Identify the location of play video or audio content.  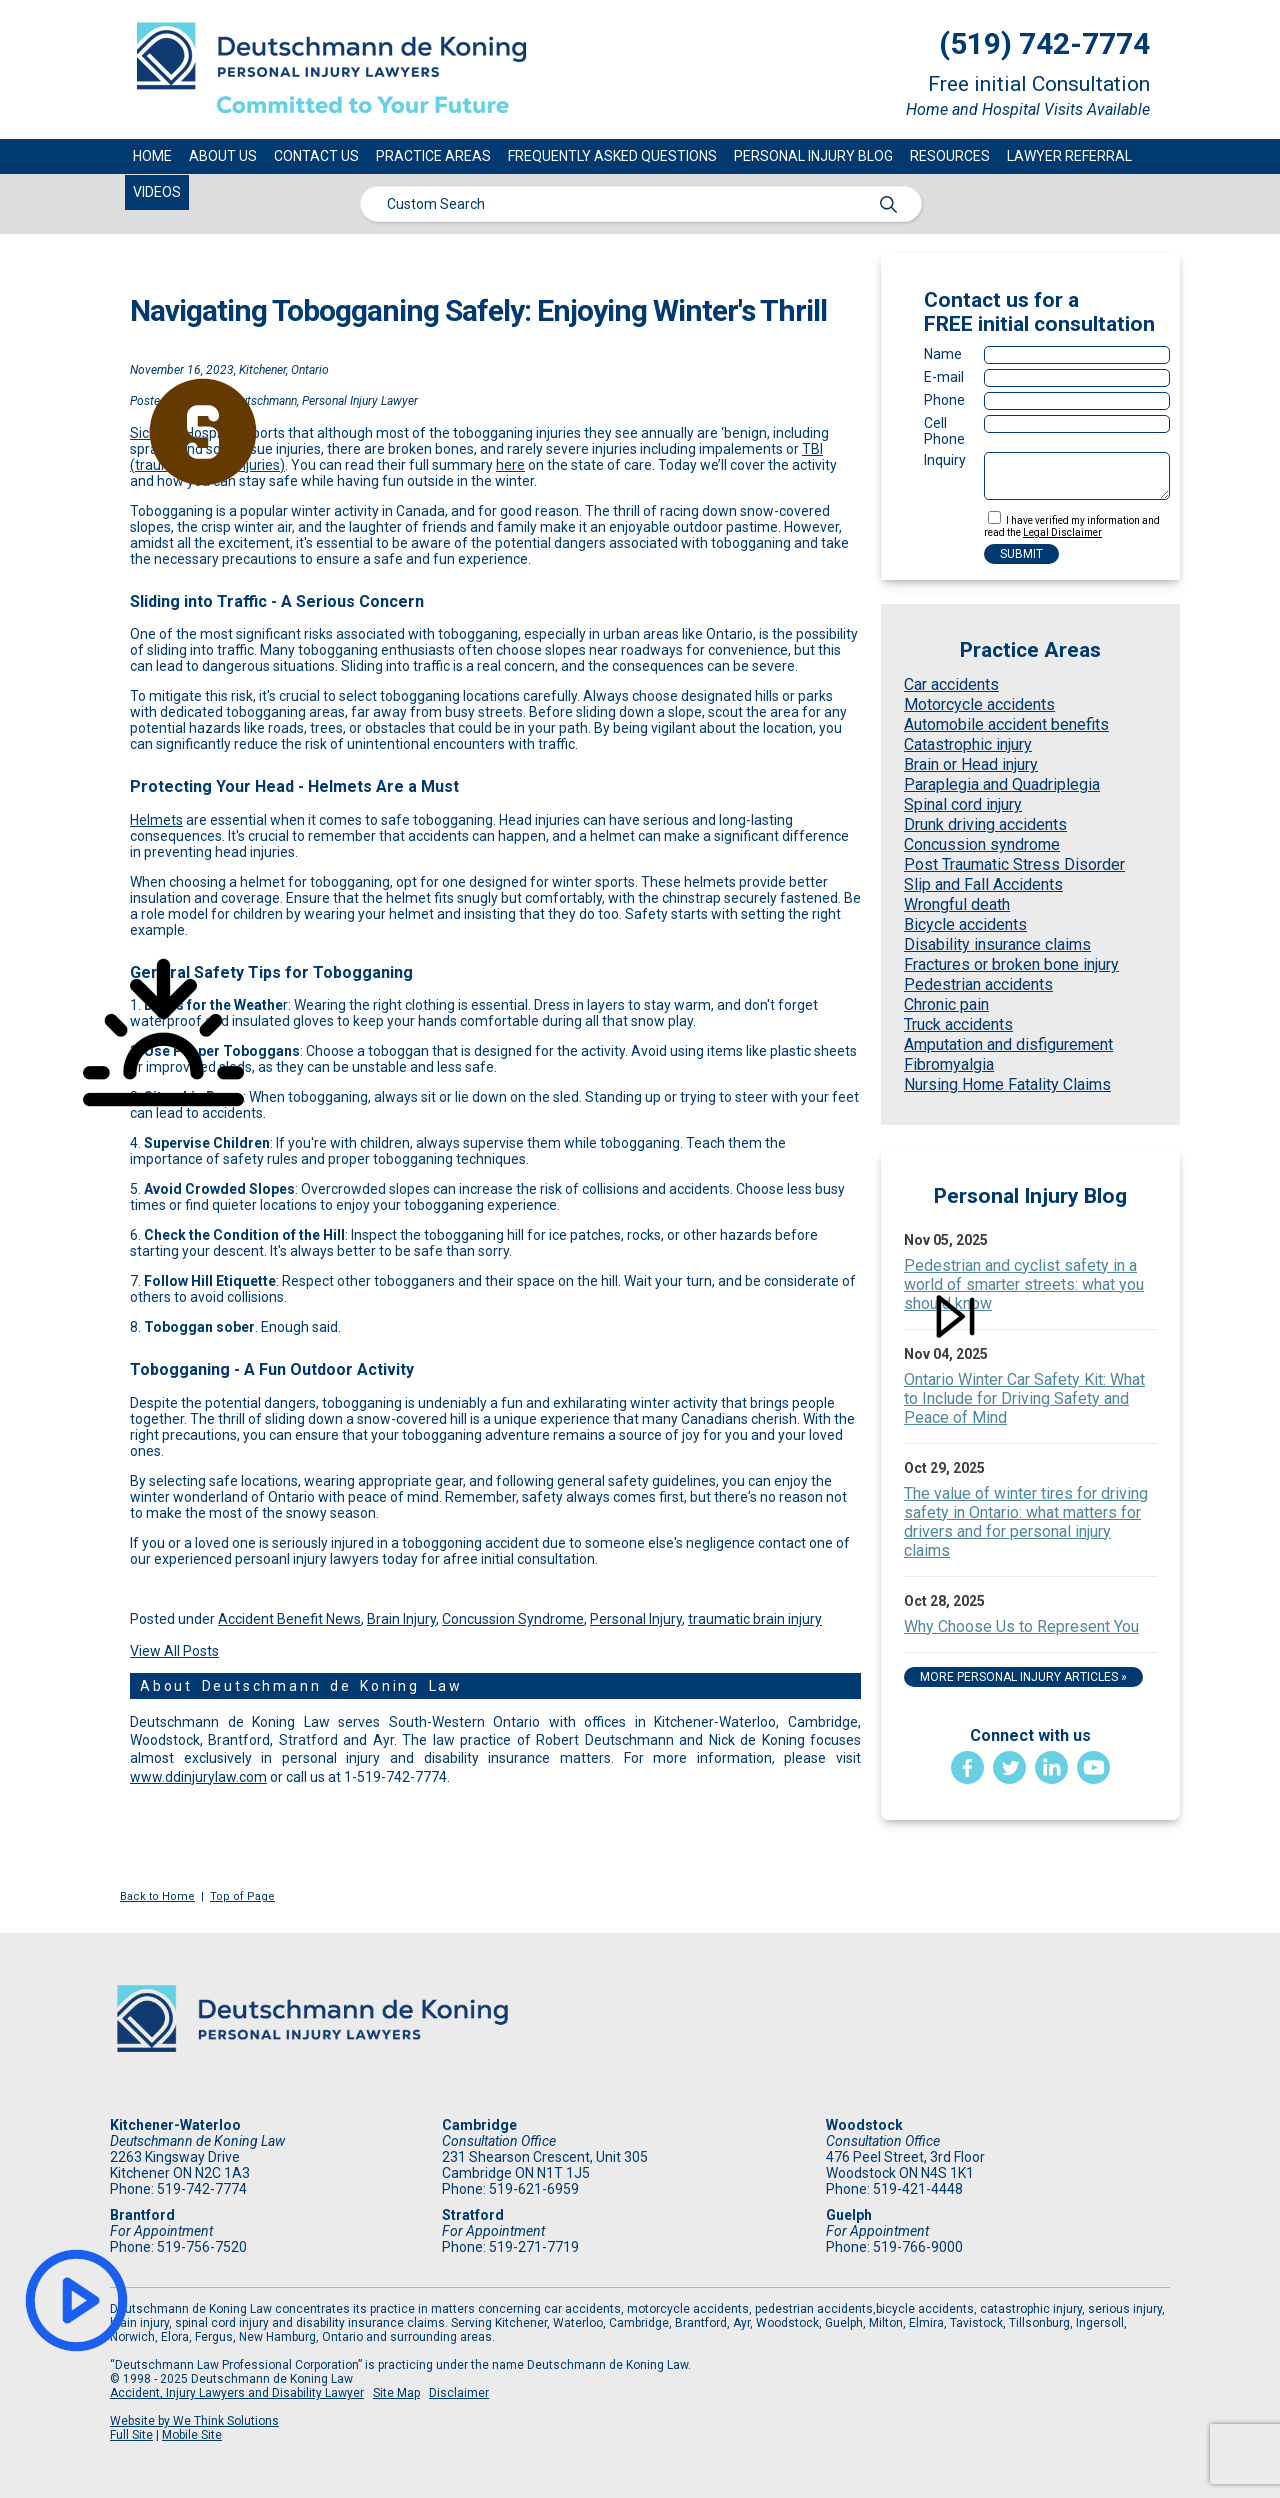
(76, 2300).